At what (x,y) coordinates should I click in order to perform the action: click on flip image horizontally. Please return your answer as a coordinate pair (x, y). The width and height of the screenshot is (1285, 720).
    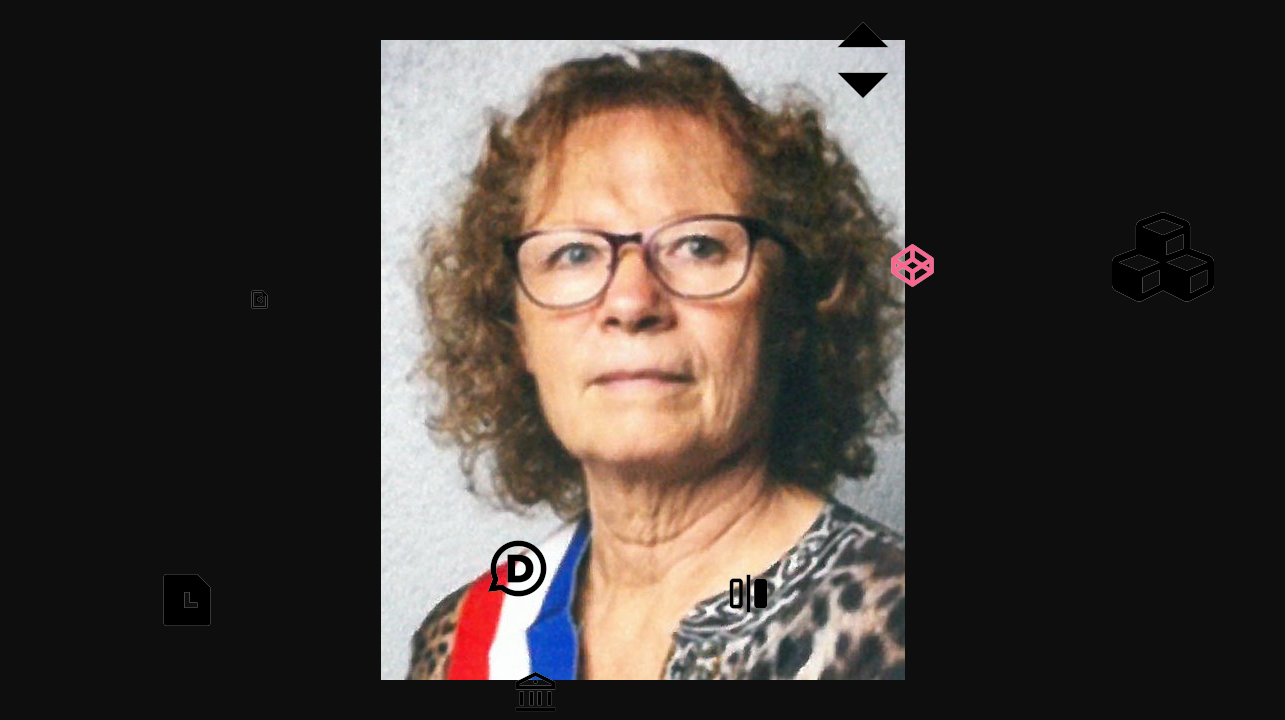
    Looking at the image, I should click on (748, 593).